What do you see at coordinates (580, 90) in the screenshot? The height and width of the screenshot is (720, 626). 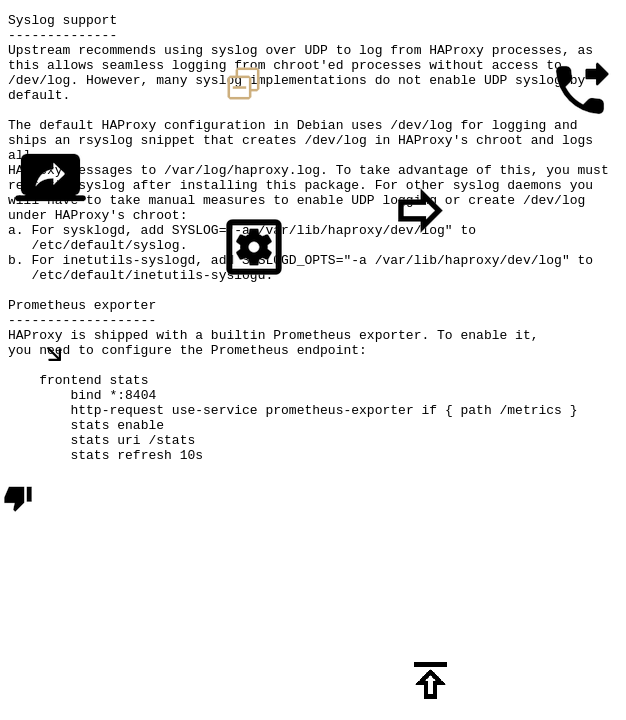 I see `indicates a forwarded call` at bounding box center [580, 90].